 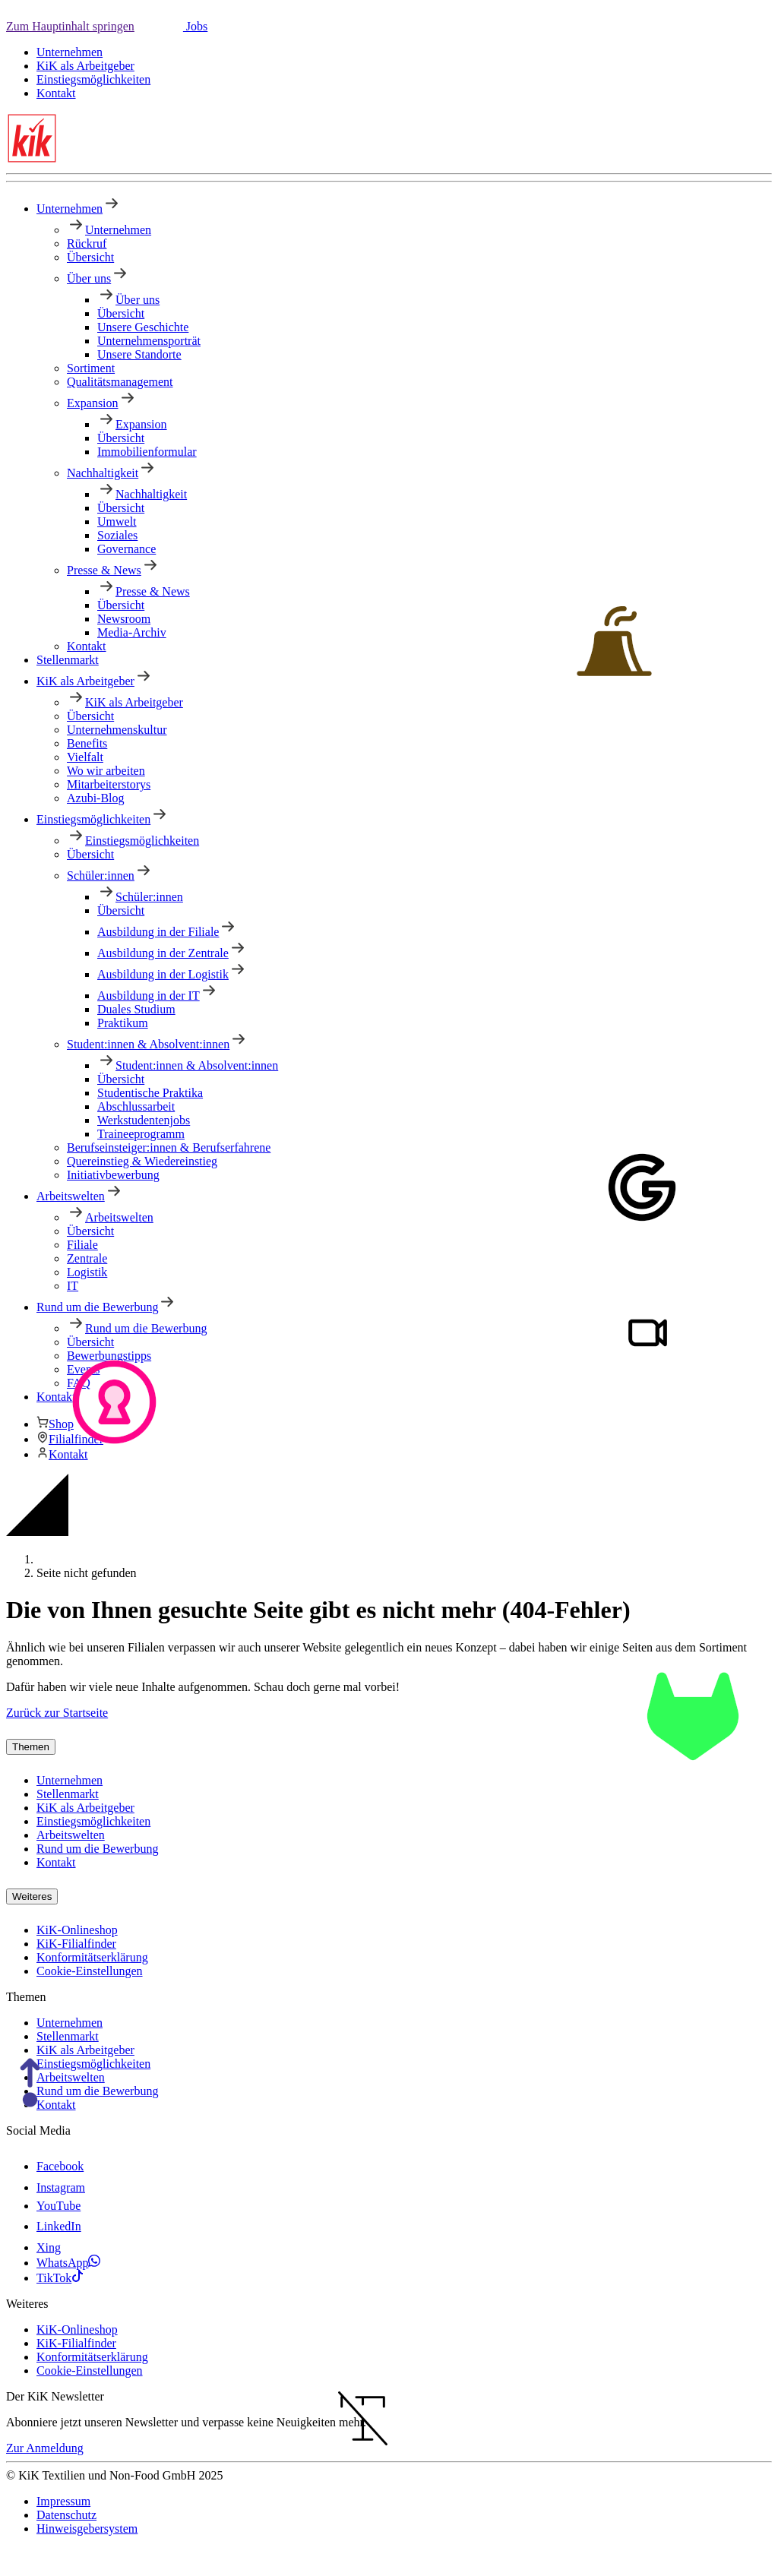 I want to click on view nuclear power plant status, so click(x=614, y=646).